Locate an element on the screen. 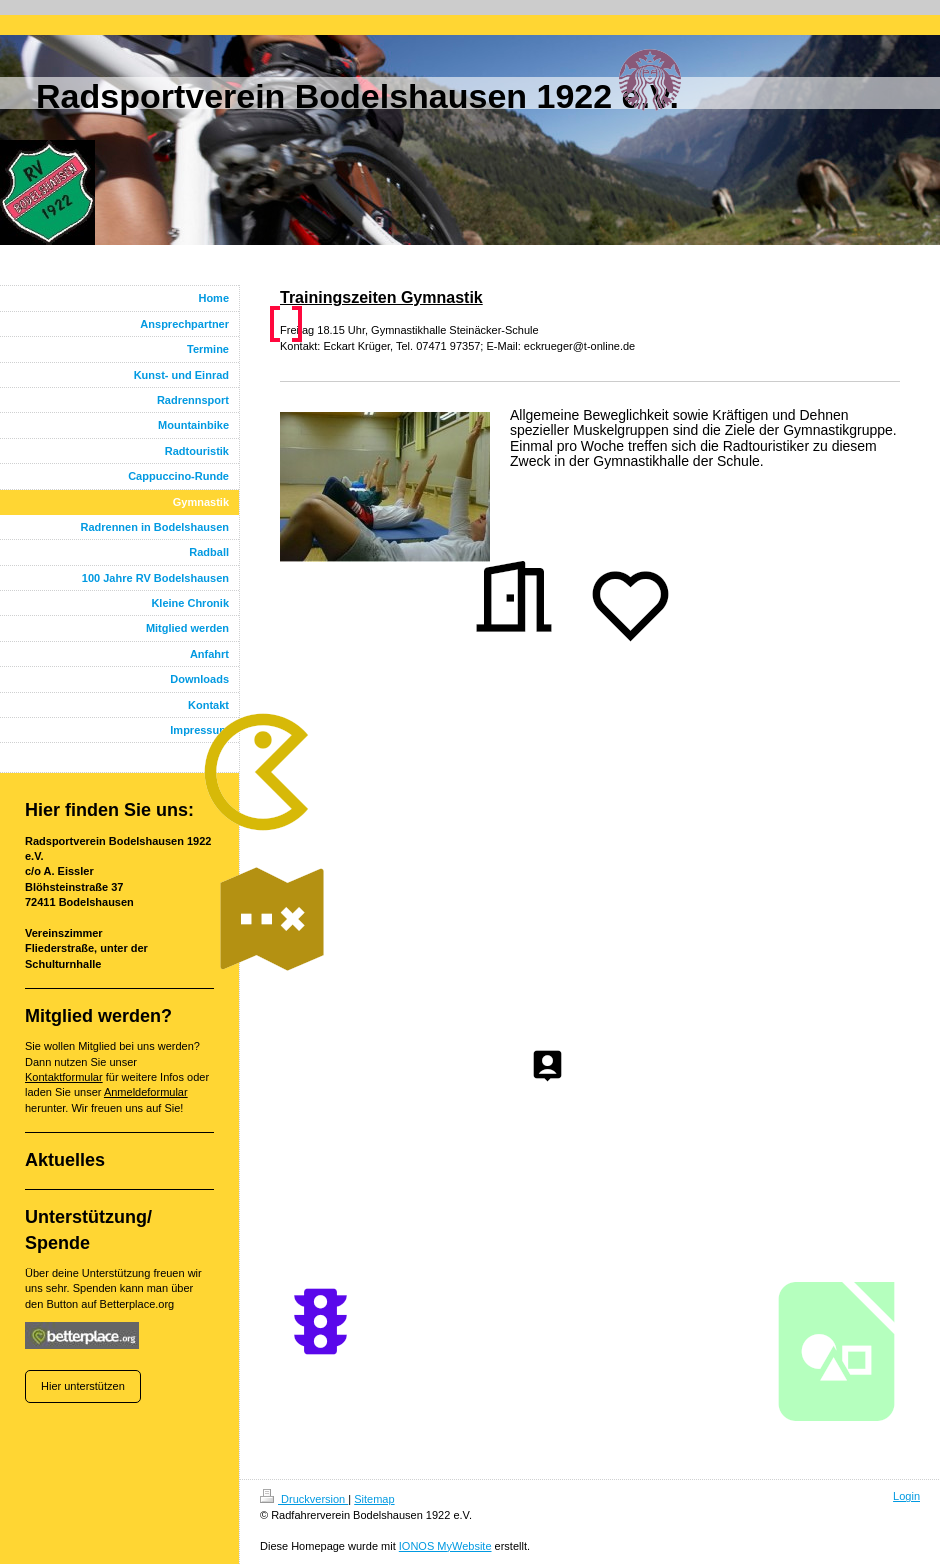 This screenshot has height=1564, width=940. open the Starbucks app is located at coordinates (650, 80).